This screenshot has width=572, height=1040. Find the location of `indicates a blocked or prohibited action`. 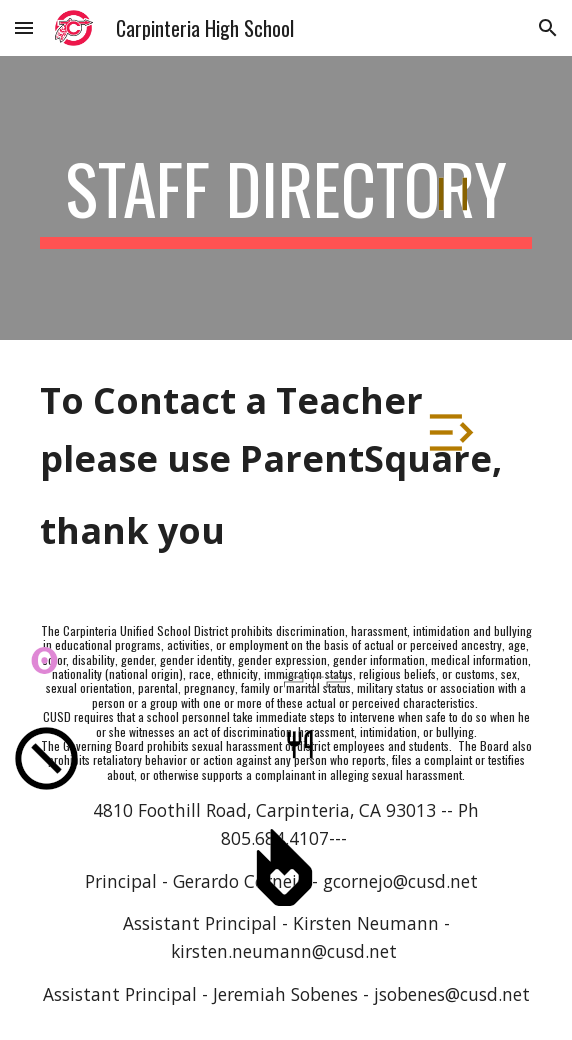

indicates a blocked or prohibited action is located at coordinates (46, 758).